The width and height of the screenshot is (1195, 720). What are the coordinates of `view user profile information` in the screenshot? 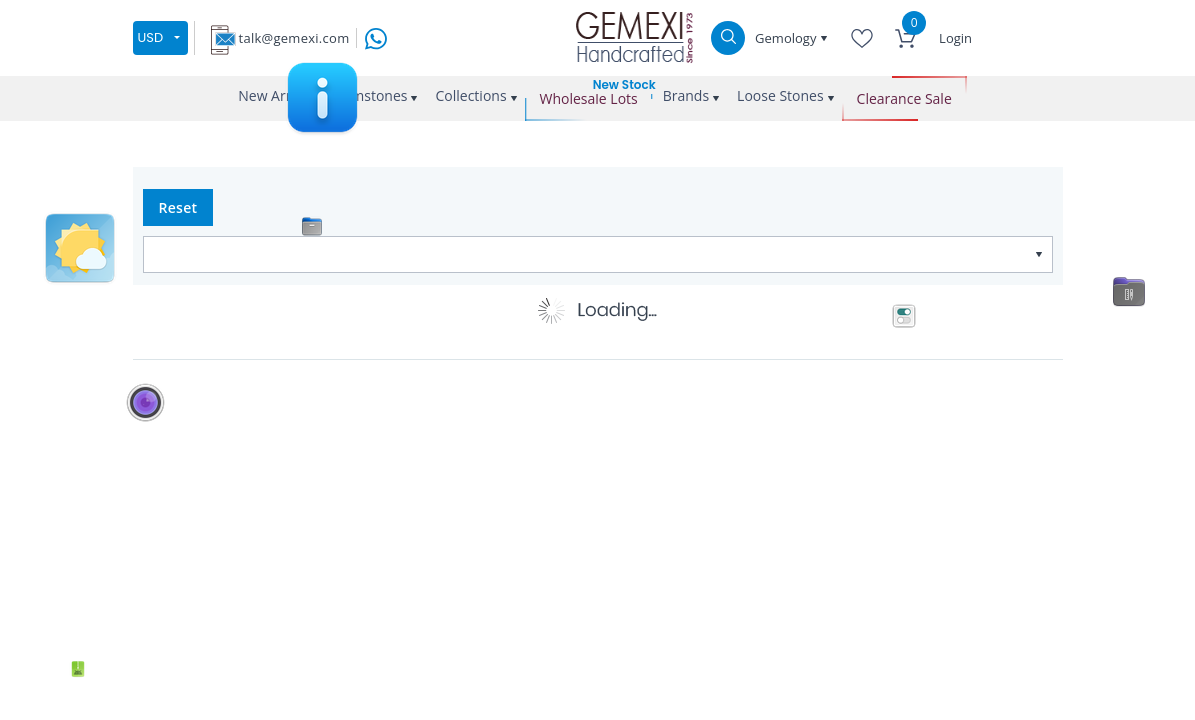 It's located at (322, 97).